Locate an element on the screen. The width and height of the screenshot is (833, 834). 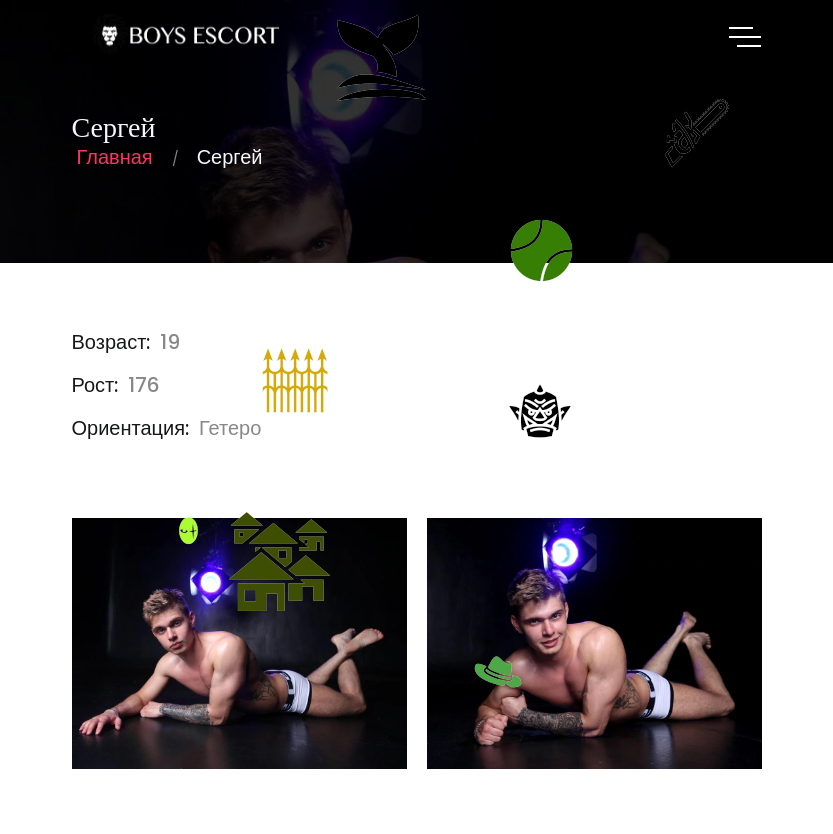
access tennis or sports-related features is located at coordinates (541, 250).